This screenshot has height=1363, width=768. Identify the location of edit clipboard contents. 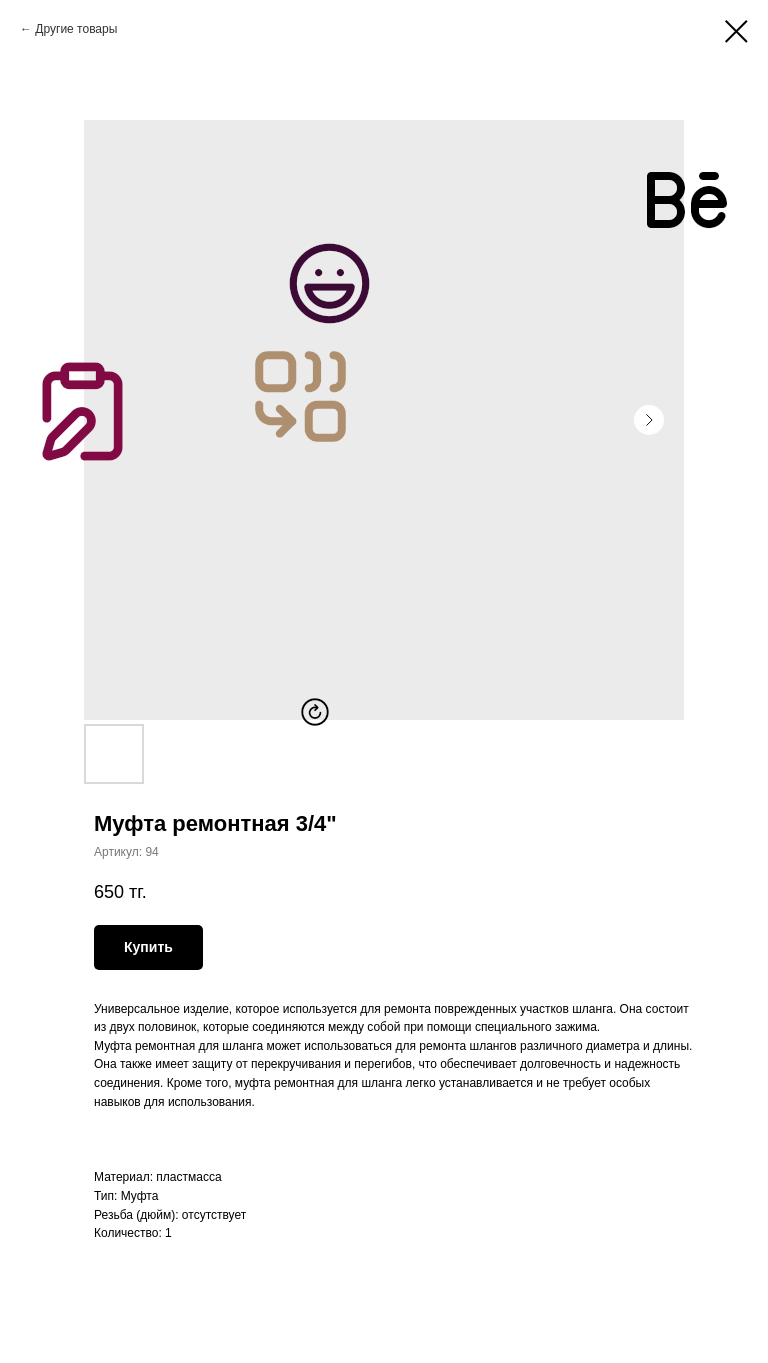
(82, 411).